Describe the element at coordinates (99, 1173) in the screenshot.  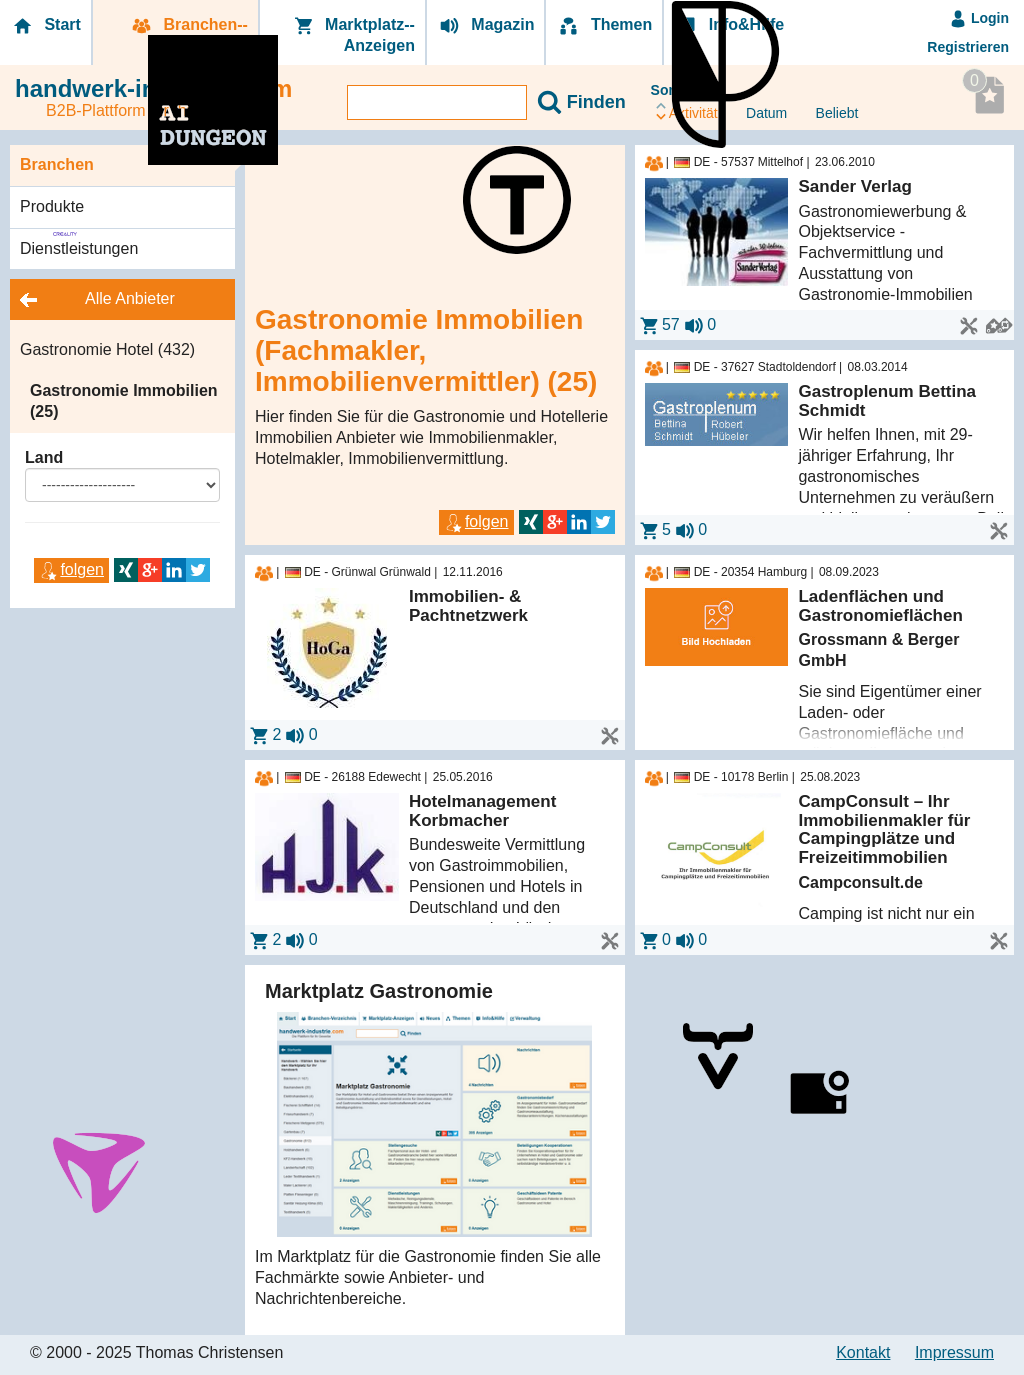
I see `freenet brand logo` at that location.